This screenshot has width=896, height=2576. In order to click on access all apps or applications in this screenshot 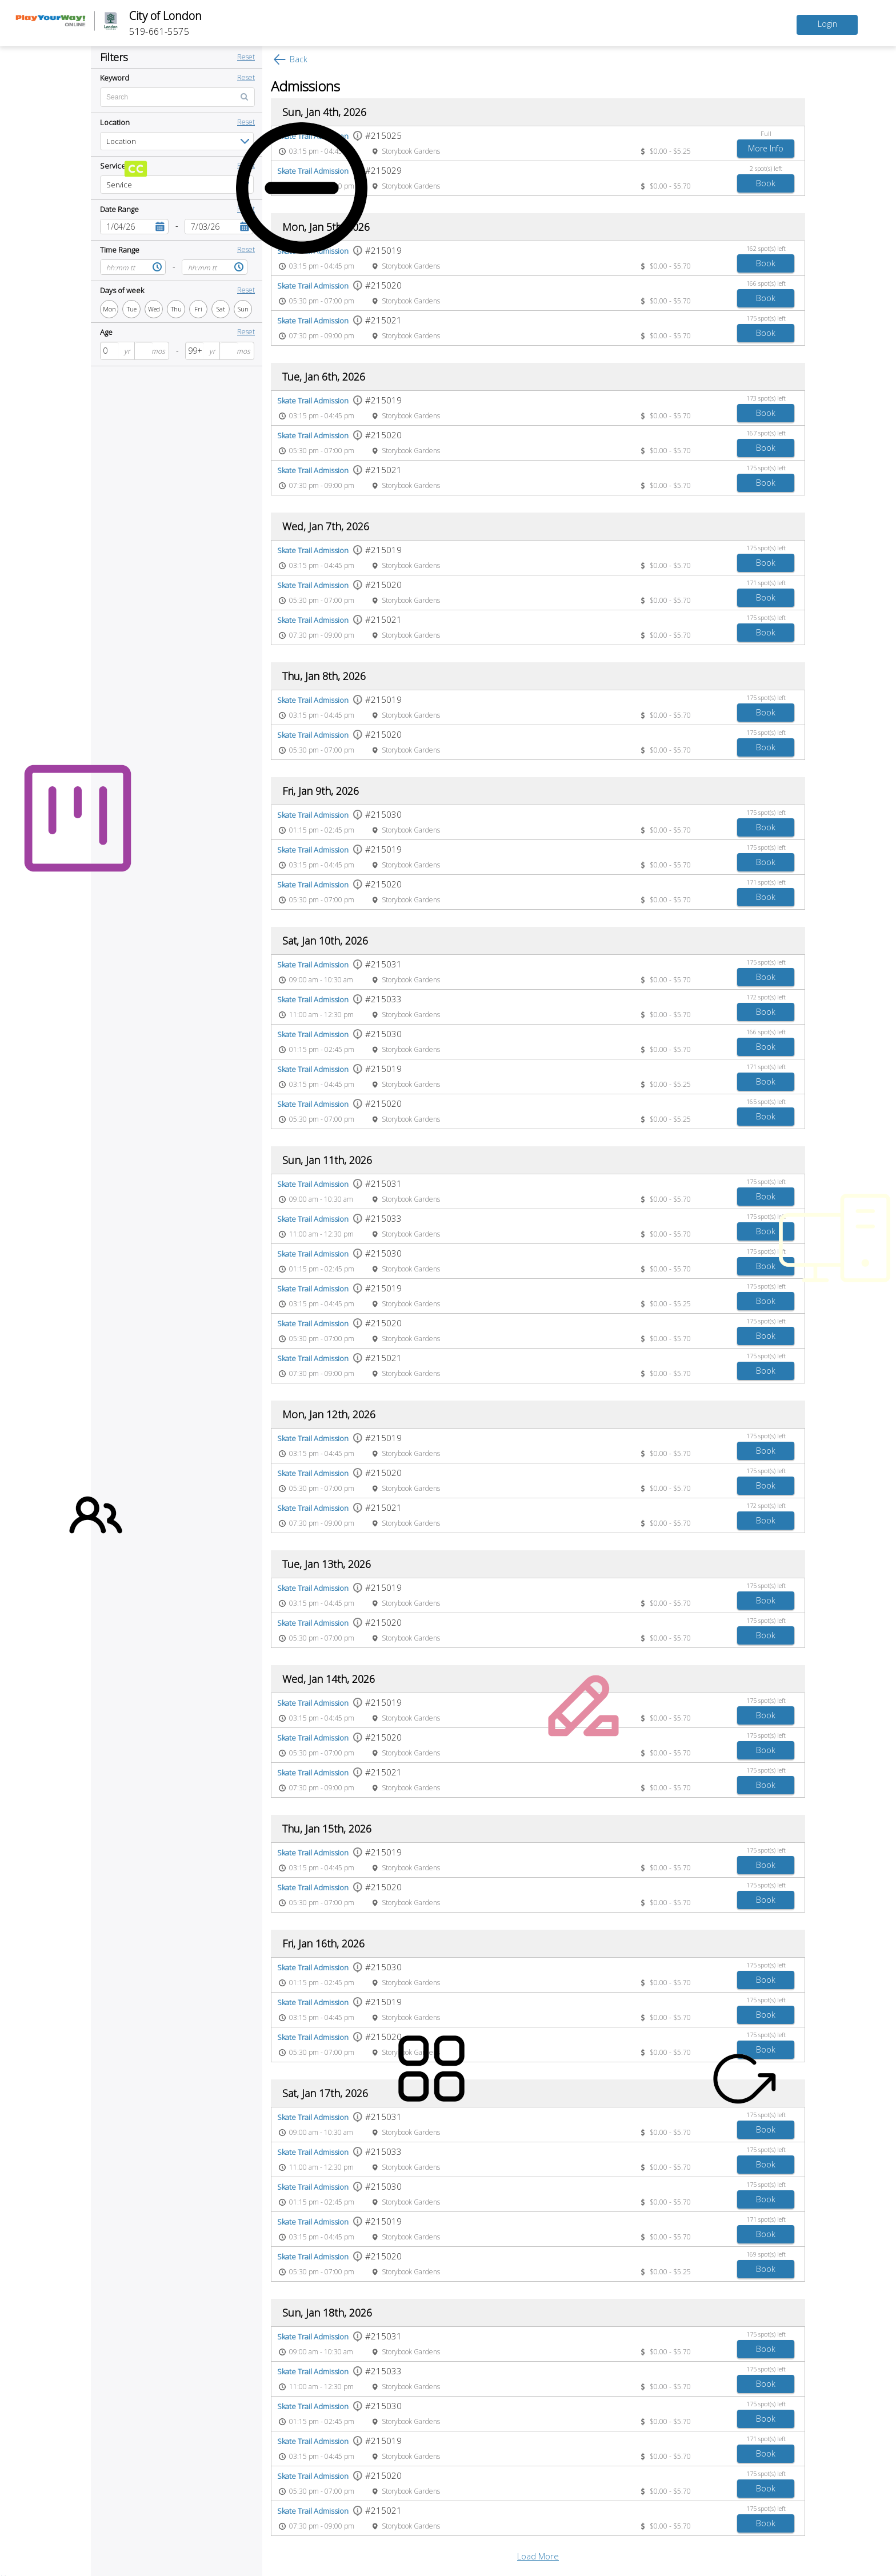, I will do `click(431, 2069)`.